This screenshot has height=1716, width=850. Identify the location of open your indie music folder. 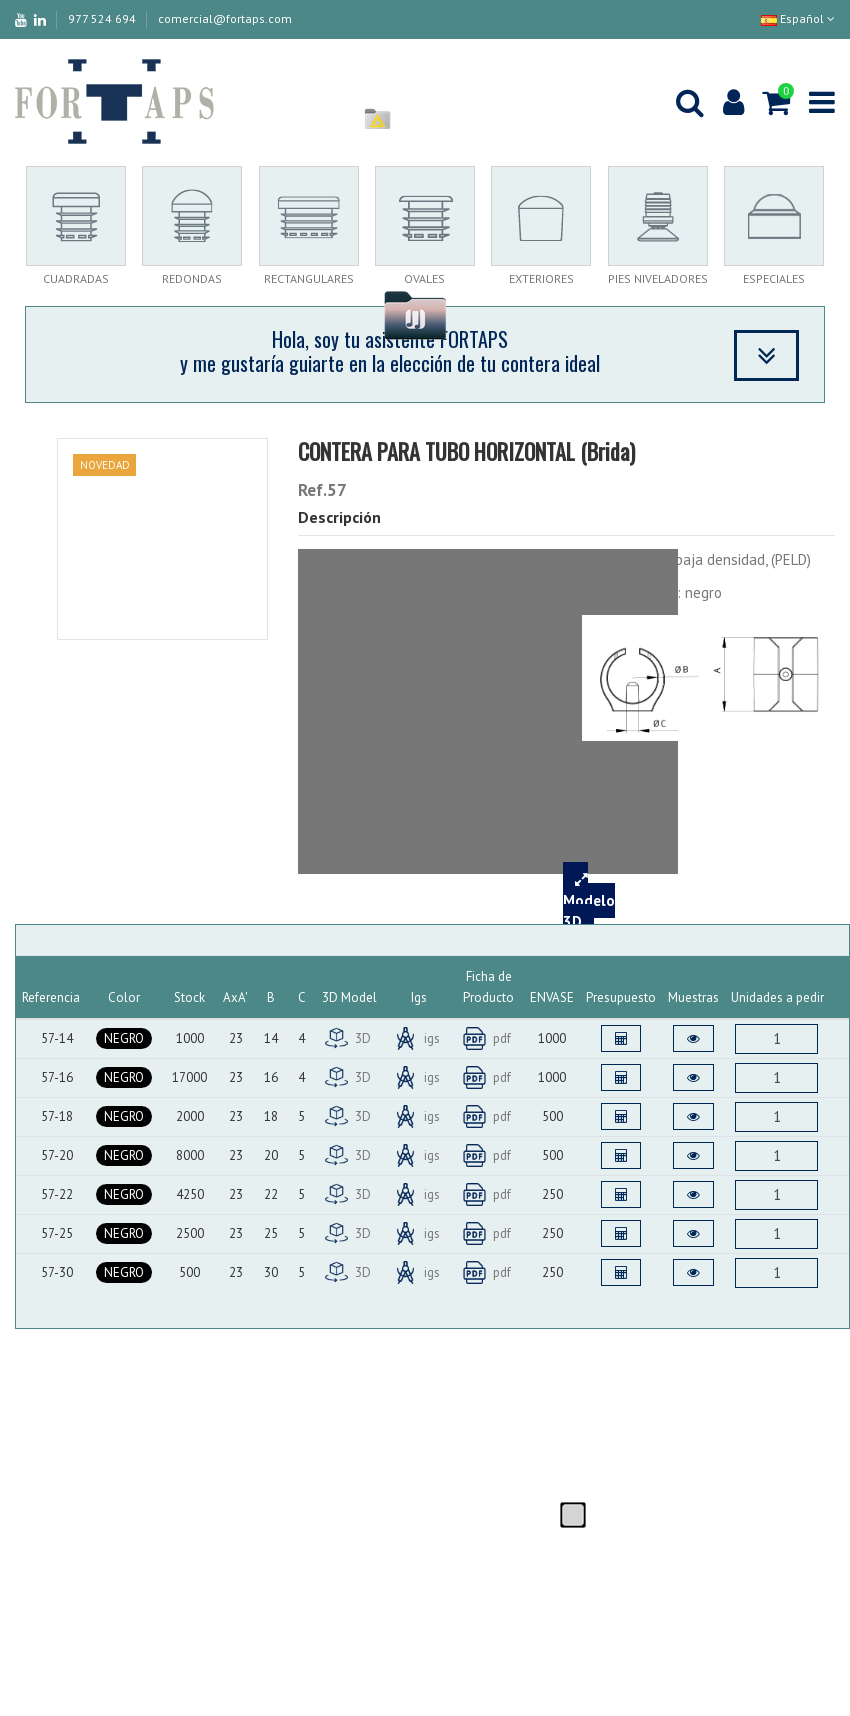
(415, 317).